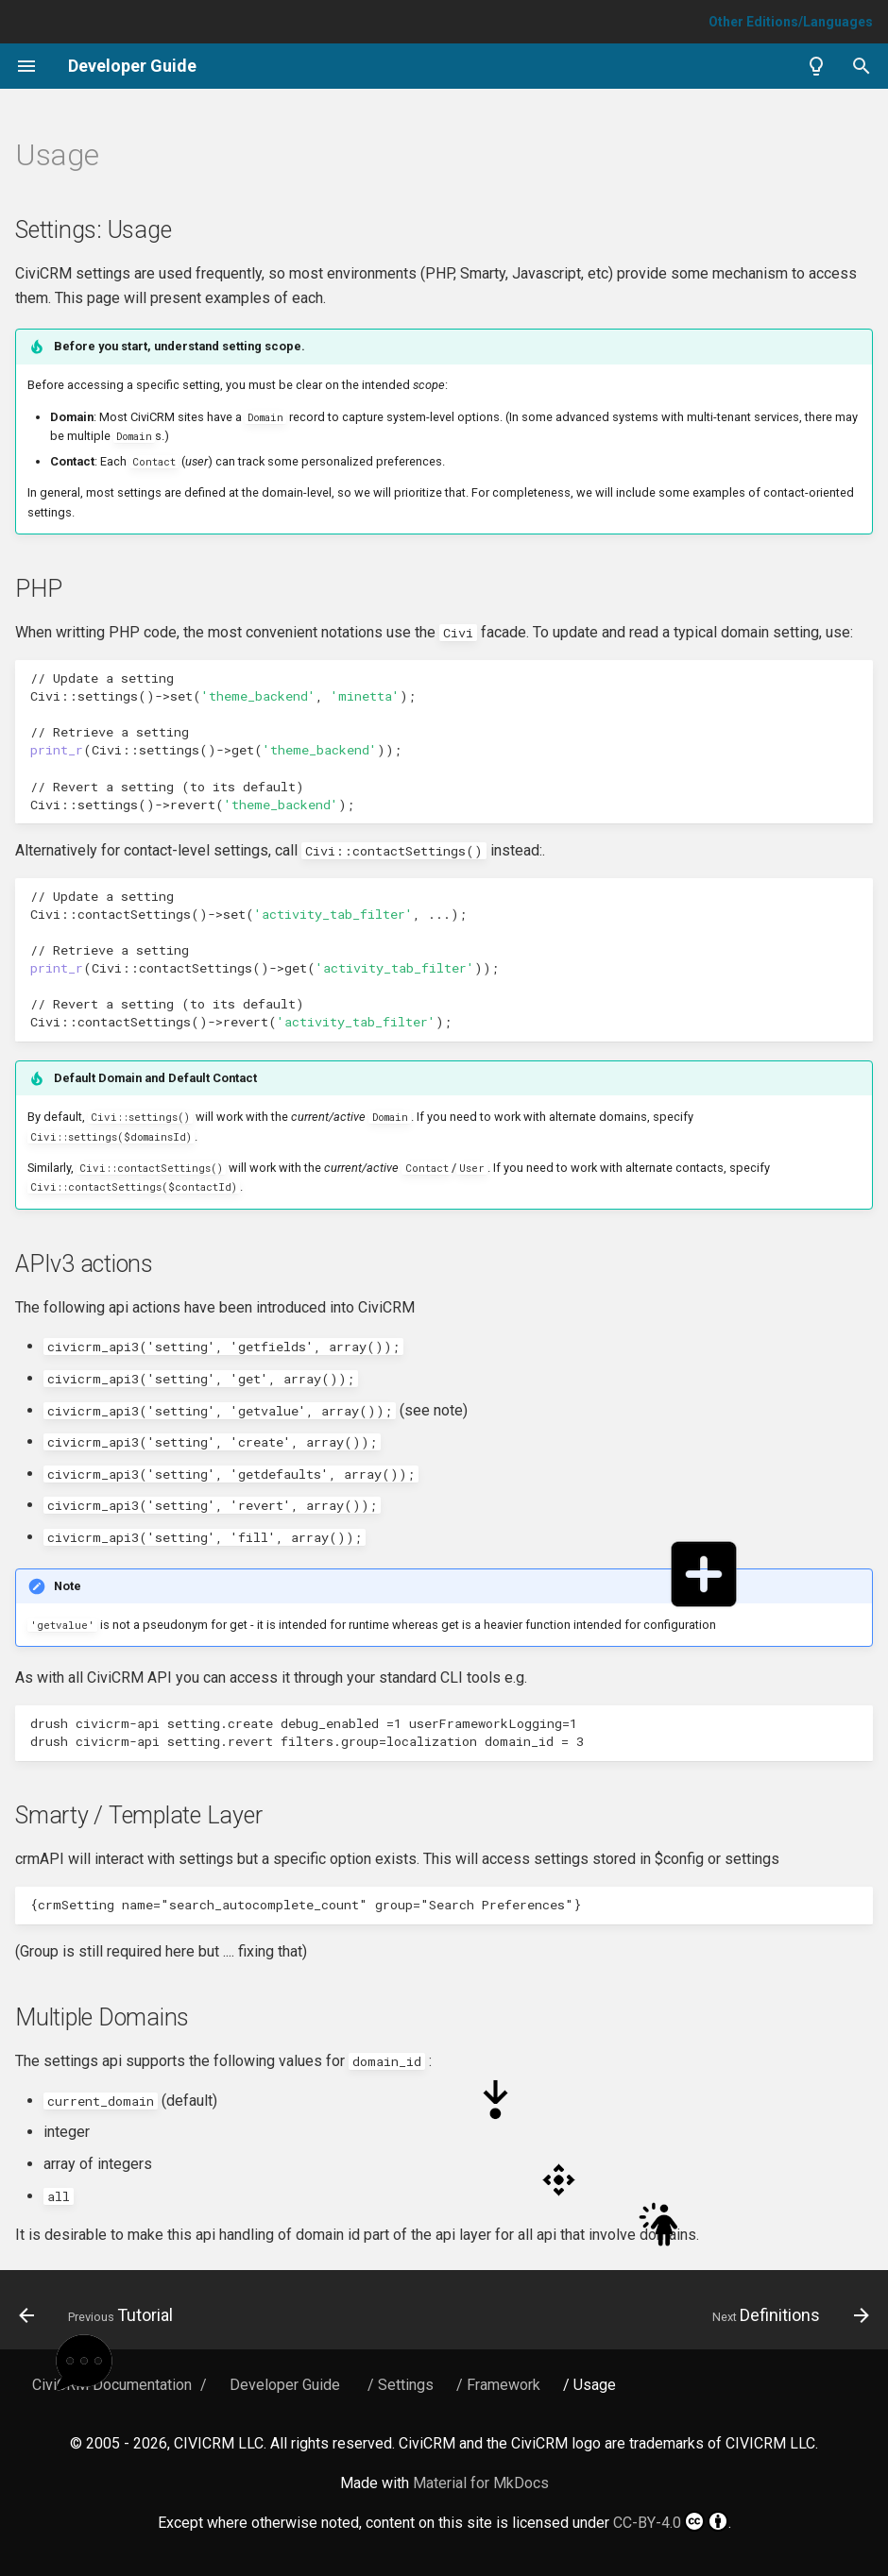  What do you see at coordinates (558, 2179) in the screenshot?
I see `pan or move camera view in all directions` at bounding box center [558, 2179].